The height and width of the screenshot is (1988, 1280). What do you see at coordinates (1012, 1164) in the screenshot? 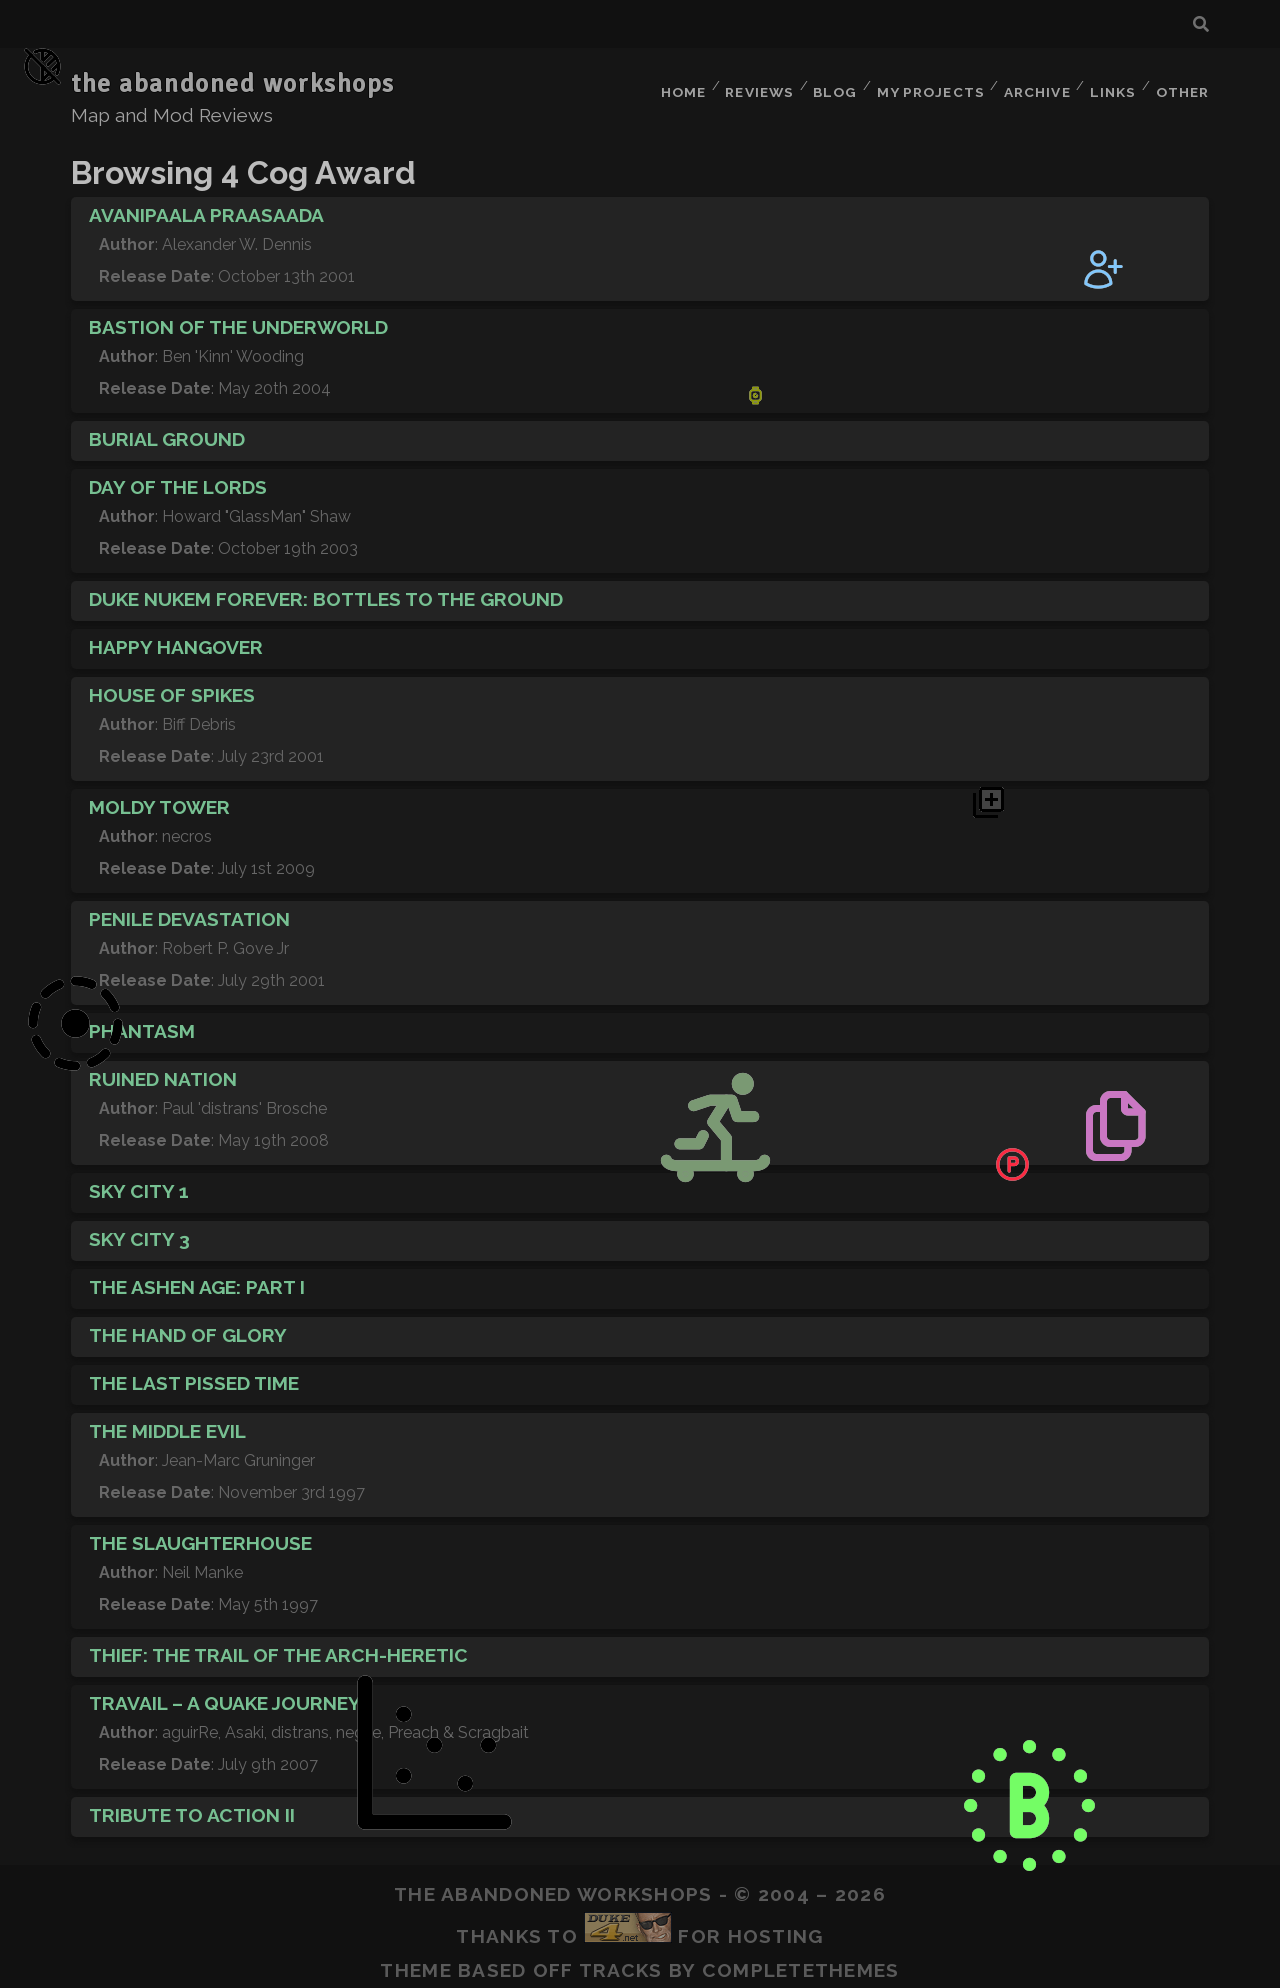
I see `find nearby parking locations` at bounding box center [1012, 1164].